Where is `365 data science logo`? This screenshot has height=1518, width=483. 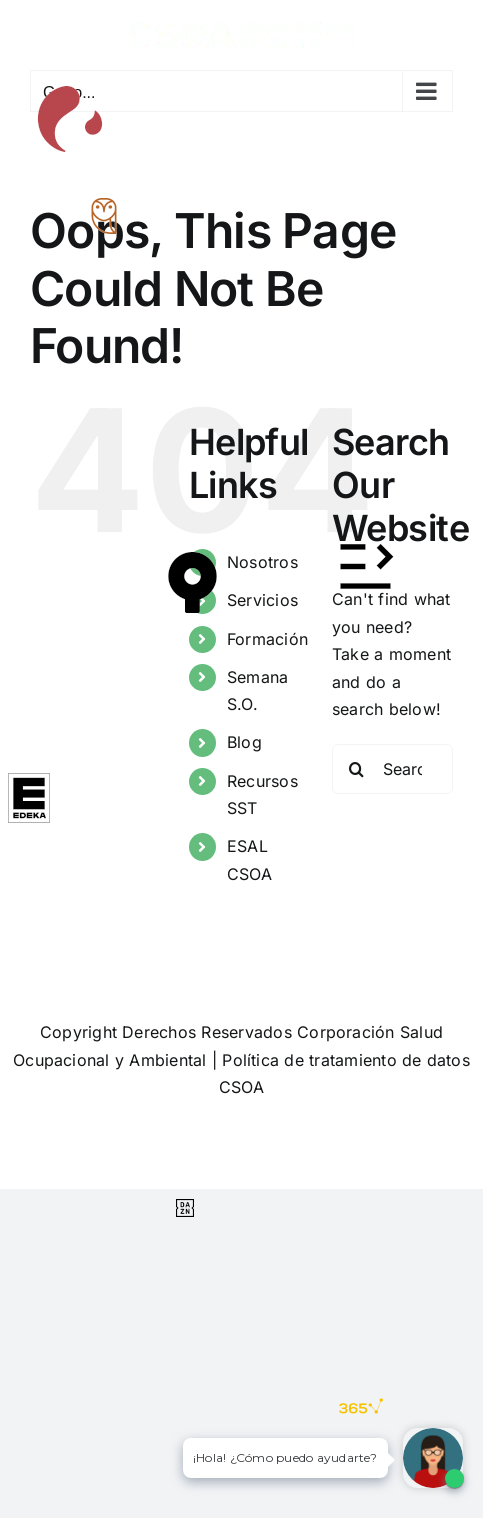 365 data science logo is located at coordinates (361, 1406).